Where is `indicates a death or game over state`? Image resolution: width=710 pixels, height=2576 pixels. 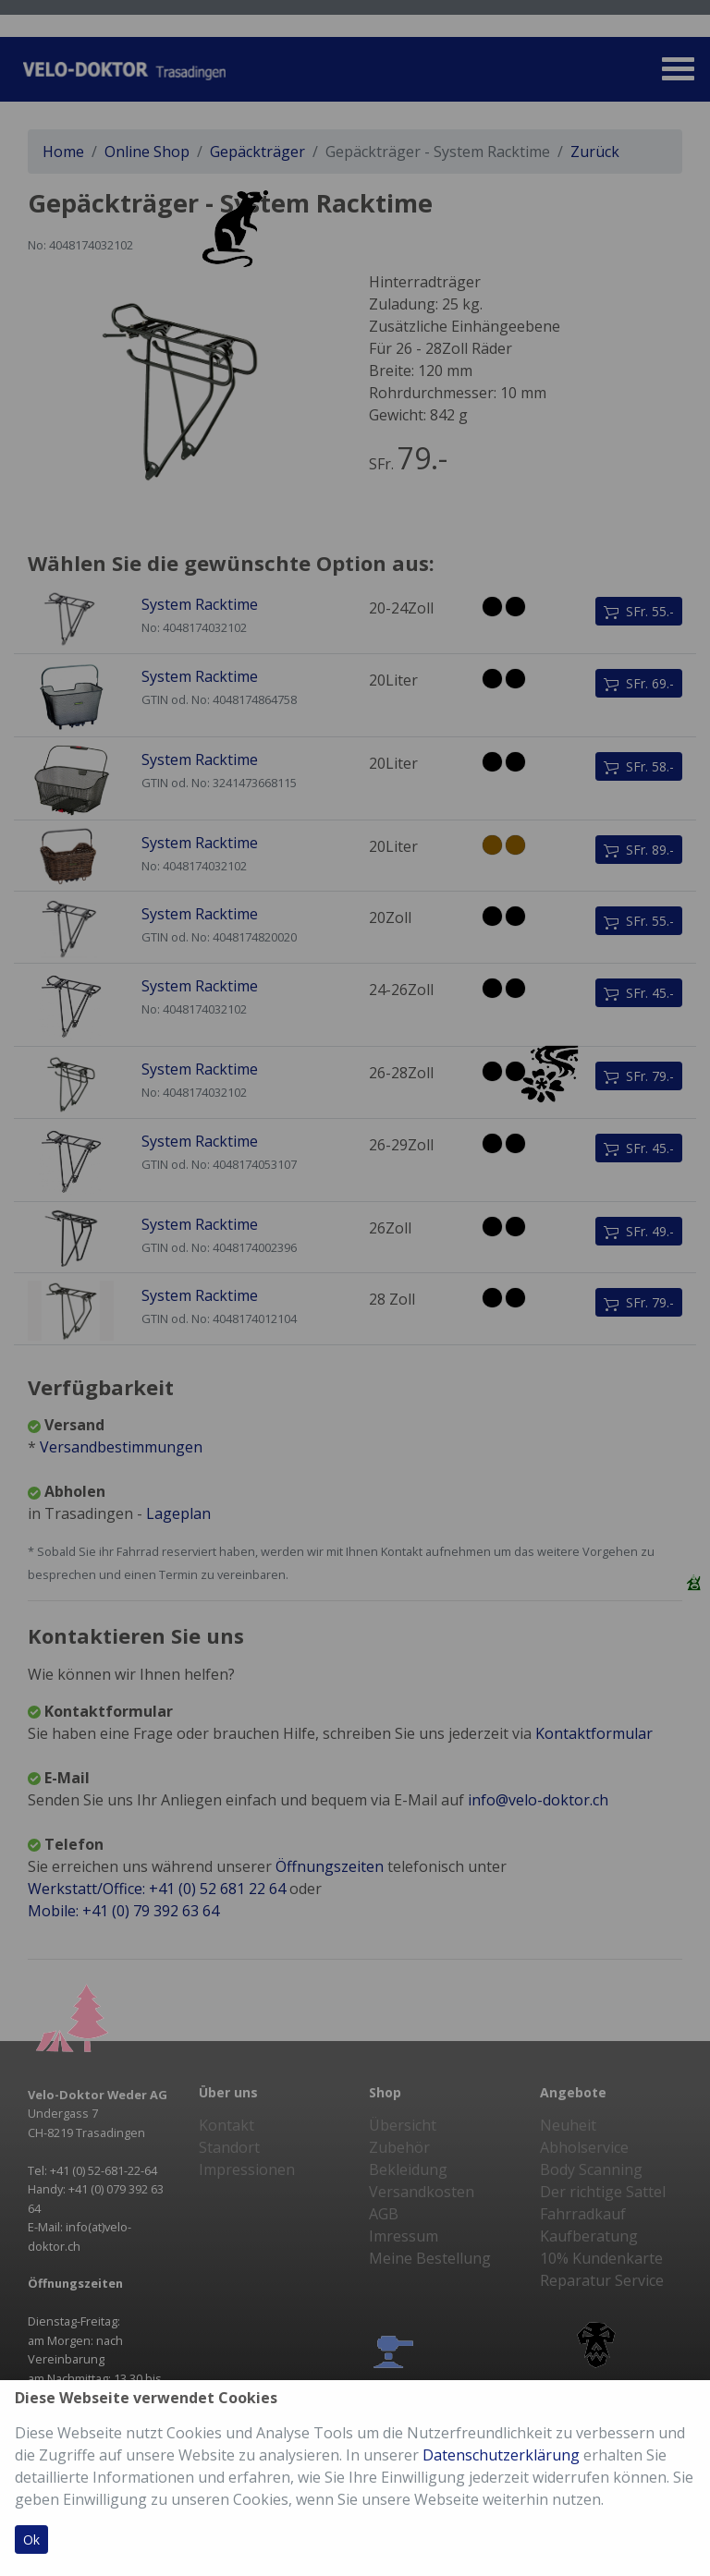 indicates a death or game over state is located at coordinates (596, 2345).